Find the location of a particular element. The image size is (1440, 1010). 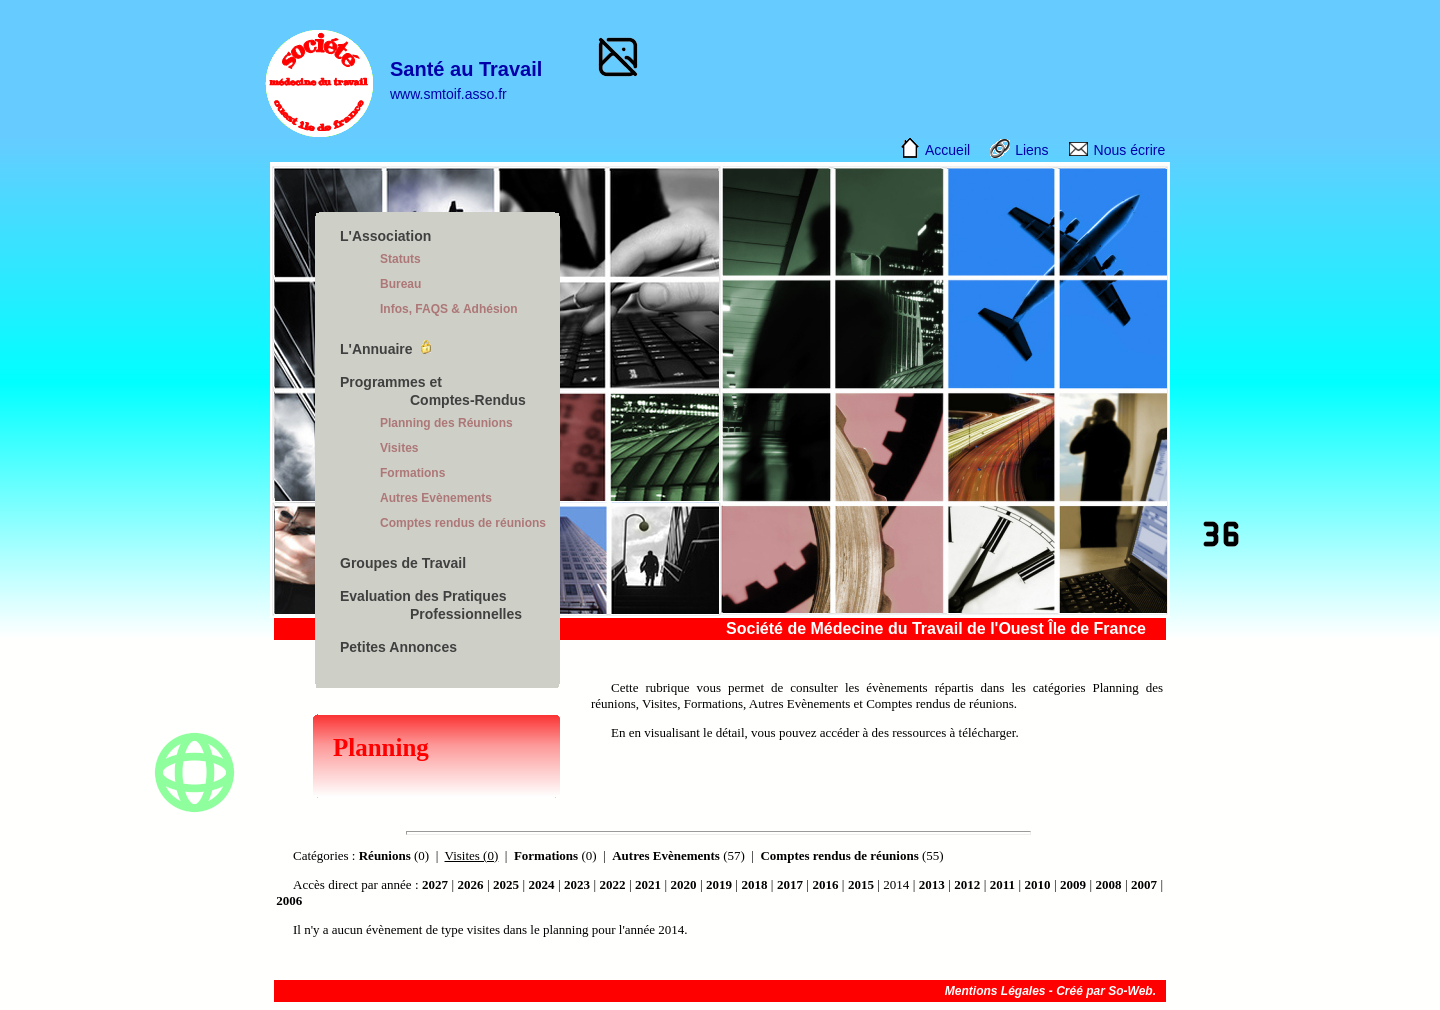

image unavailable or cannot be displayed is located at coordinates (618, 57).